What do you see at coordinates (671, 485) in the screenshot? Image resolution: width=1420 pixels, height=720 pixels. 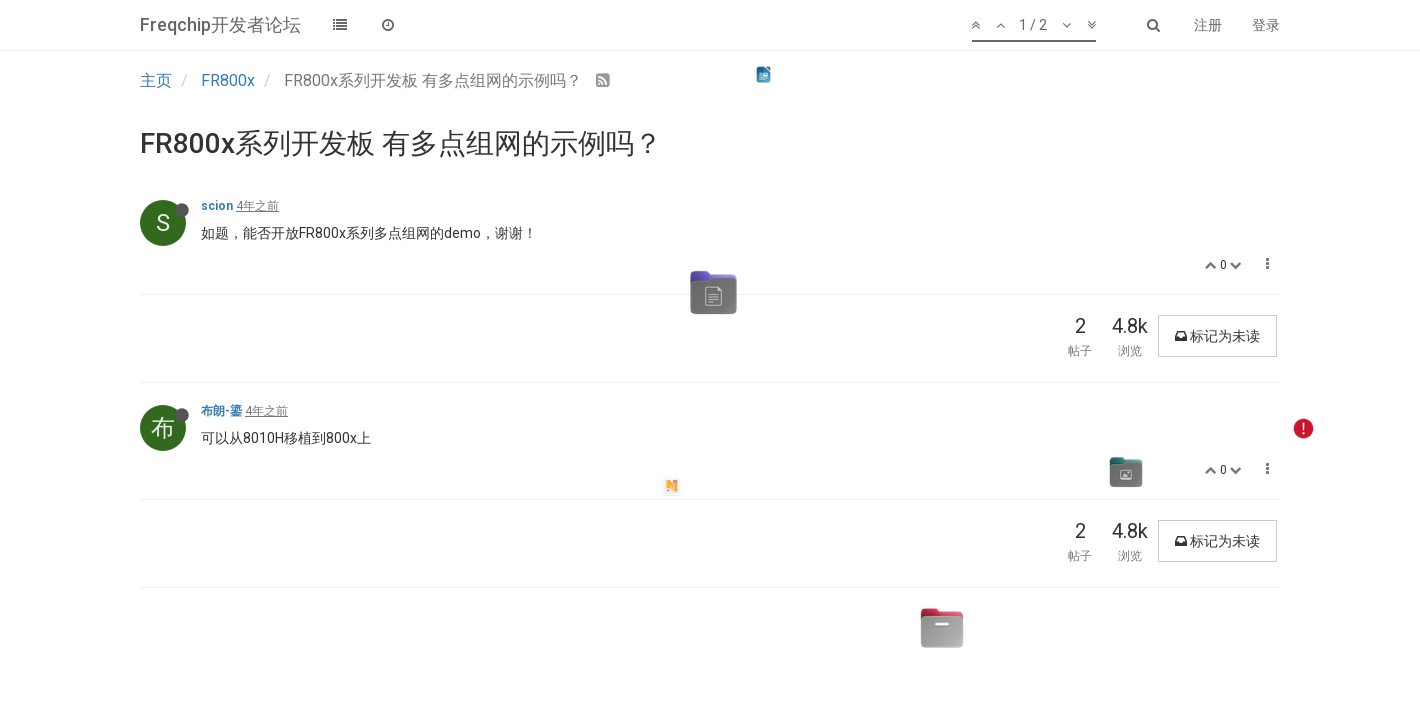 I see `open the Notable note-taking app` at bounding box center [671, 485].